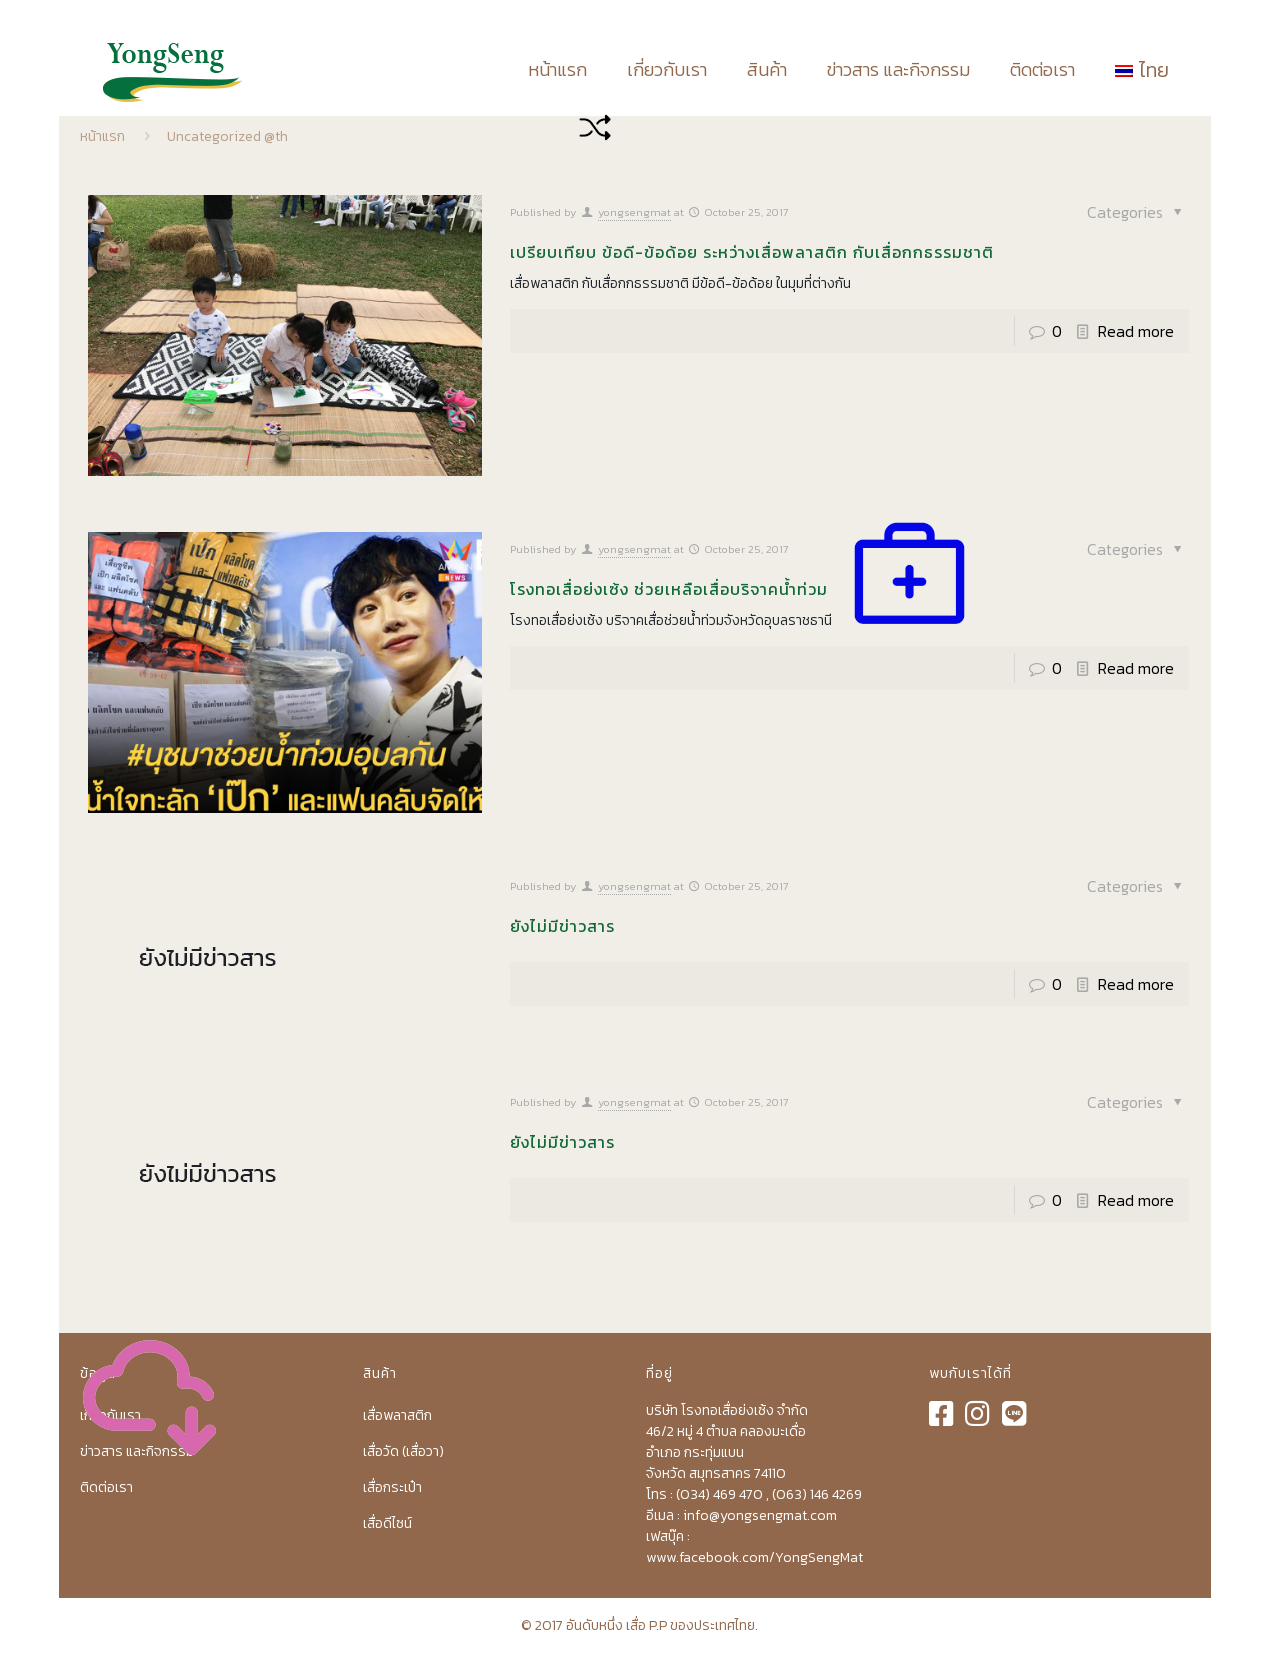  What do you see at coordinates (149, 1388) in the screenshot?
I see `download from cloud storage` at bounding box center [149, 1388].